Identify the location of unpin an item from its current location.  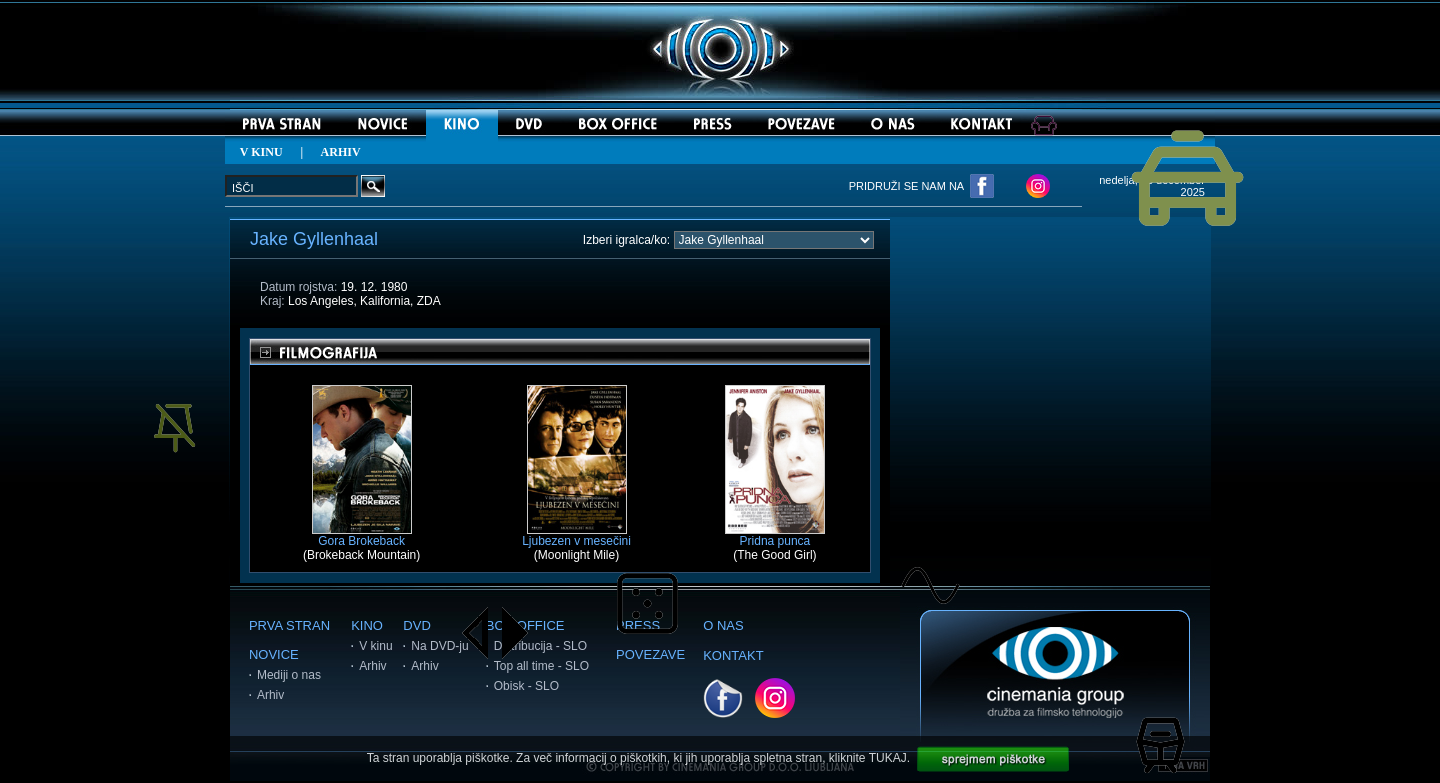
(175, 425).